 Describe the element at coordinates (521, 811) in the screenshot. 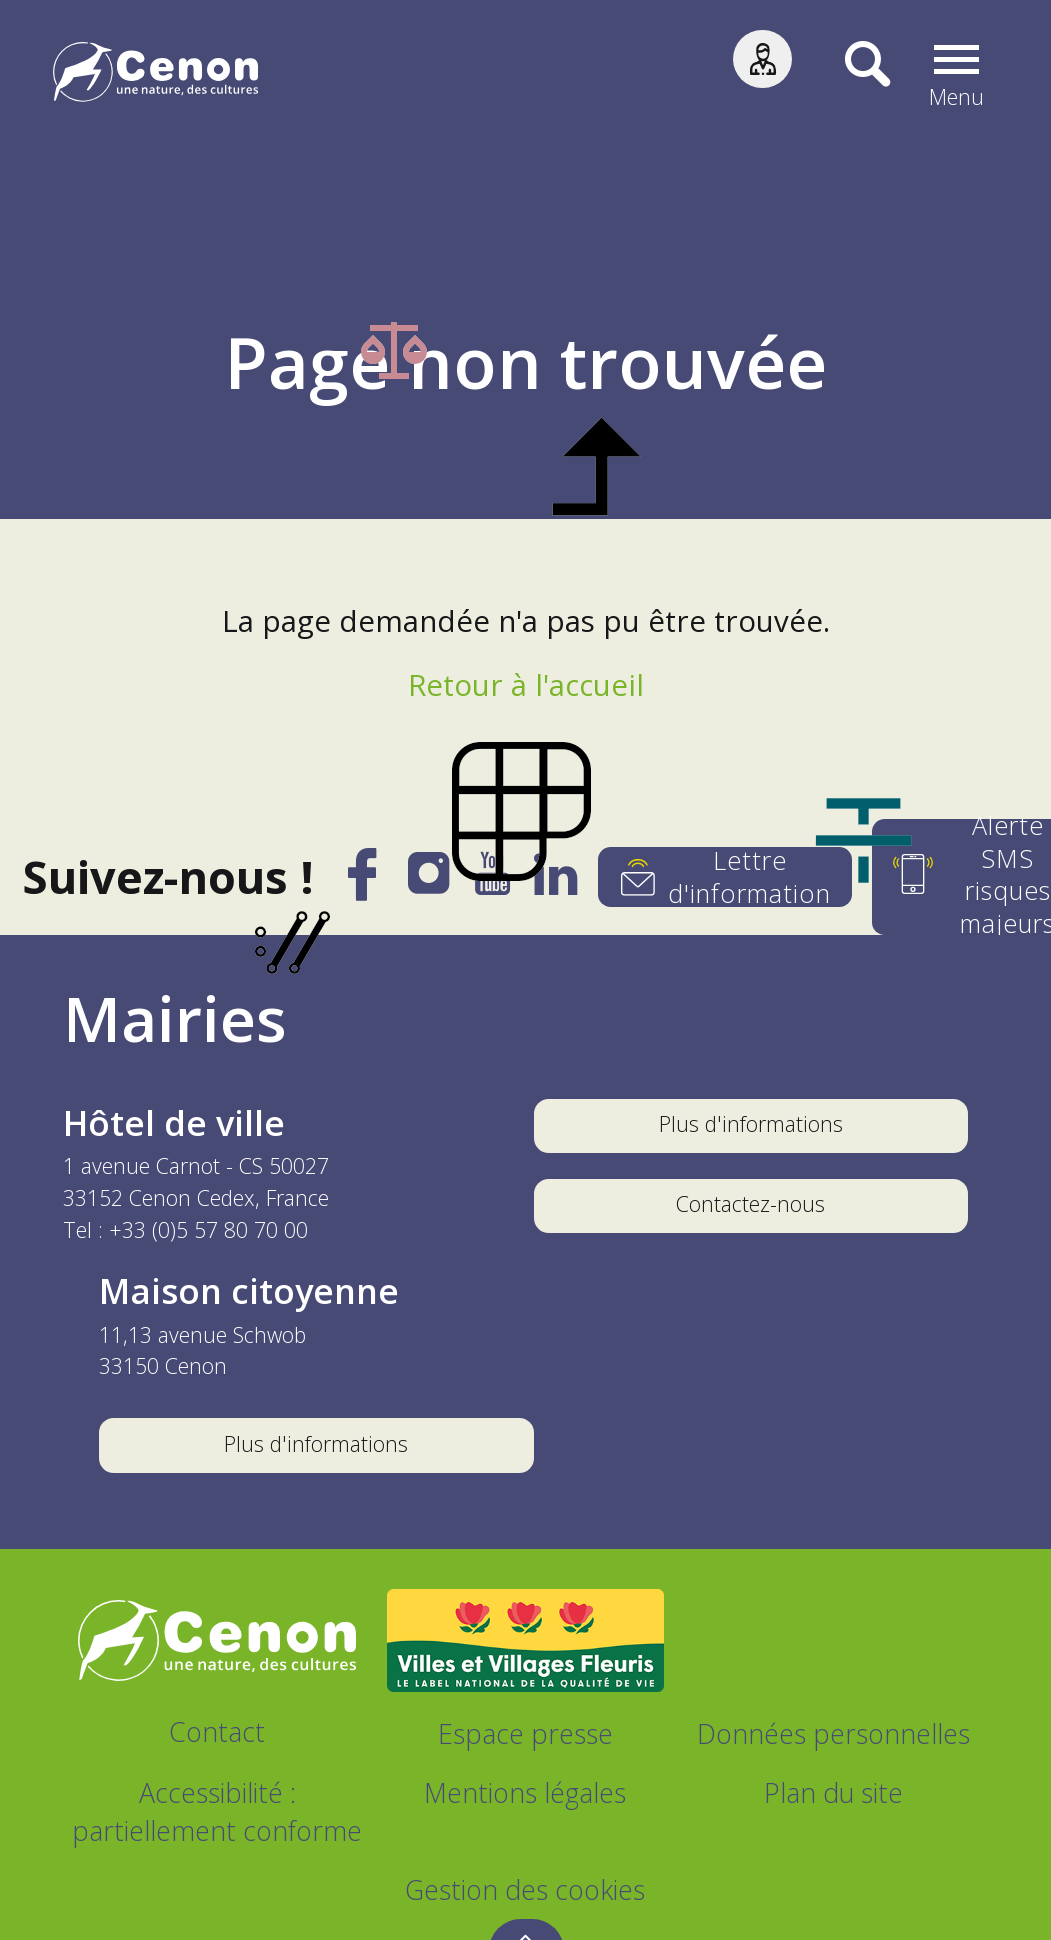

I see `open Polywork profile` at that location.